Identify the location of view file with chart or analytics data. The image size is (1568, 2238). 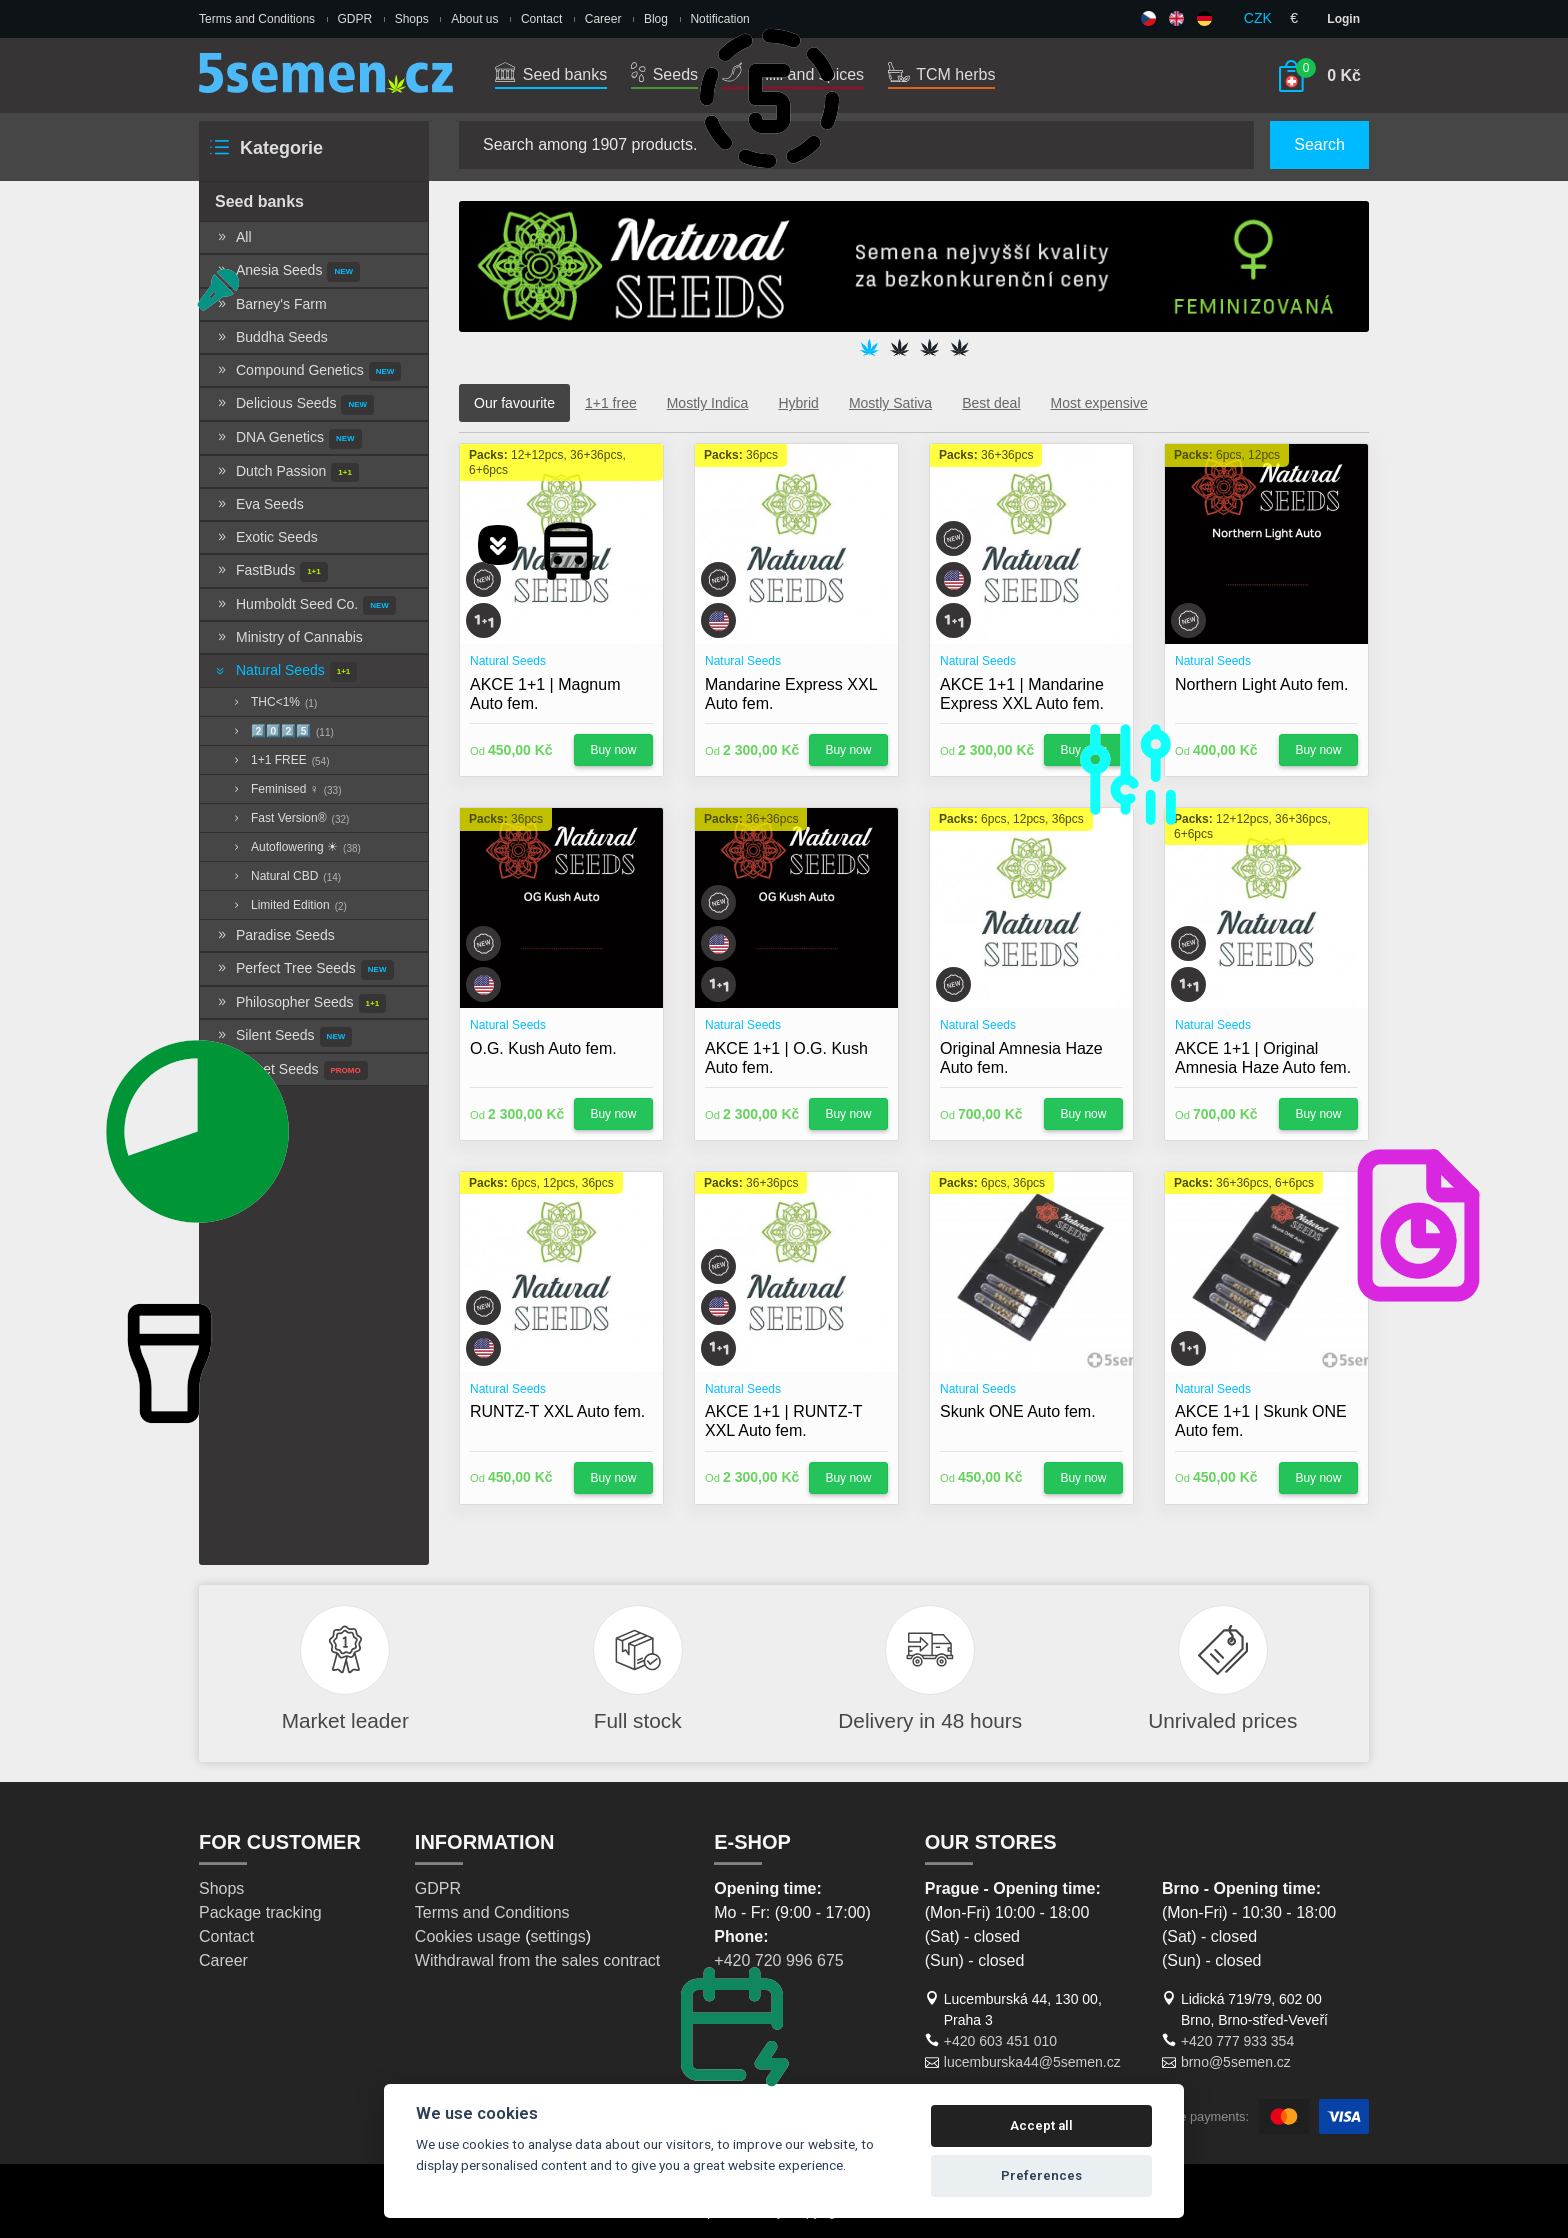
(1418, 1225).